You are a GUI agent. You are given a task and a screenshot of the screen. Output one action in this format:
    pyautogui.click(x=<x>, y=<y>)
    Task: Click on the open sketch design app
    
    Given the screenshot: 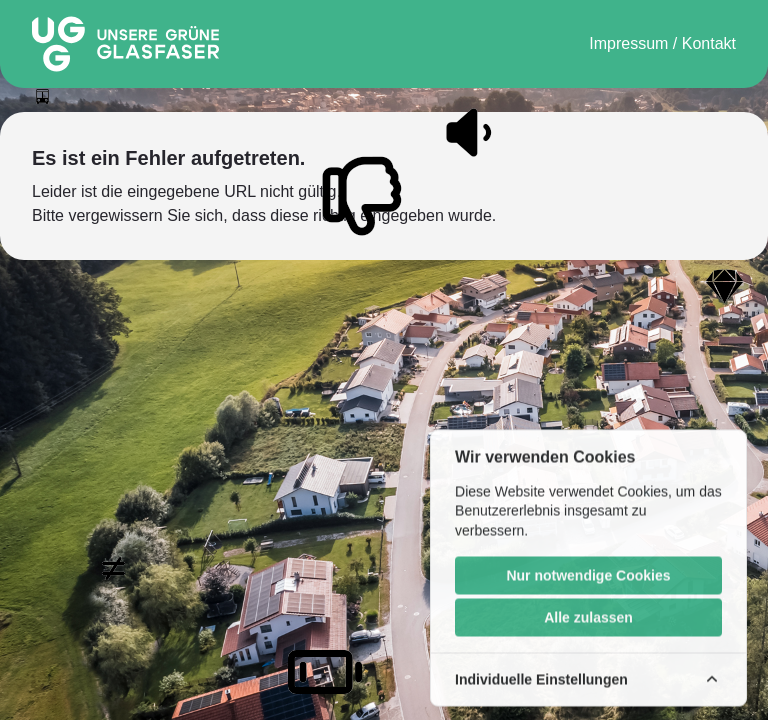 What is the action you would take?
    pyautogui.click(x=724, y=286)
    